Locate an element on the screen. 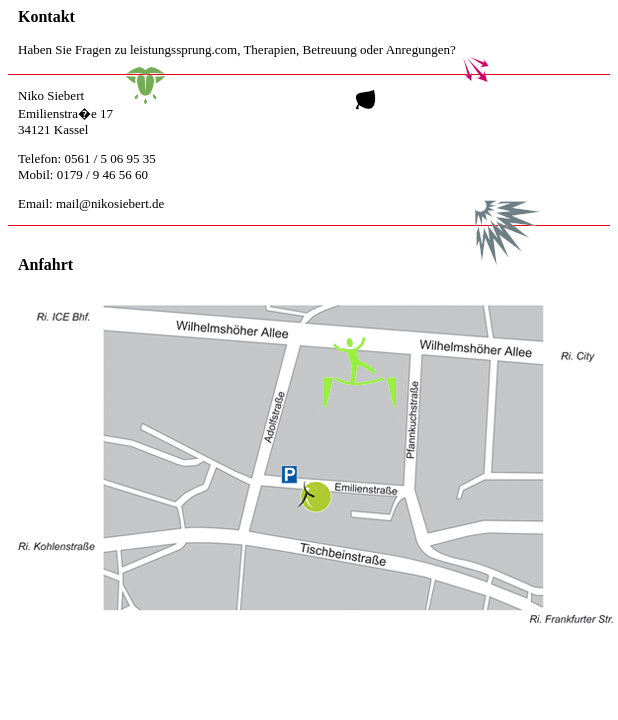  circus or acrobatics game category is located at coordinates (360, 371).